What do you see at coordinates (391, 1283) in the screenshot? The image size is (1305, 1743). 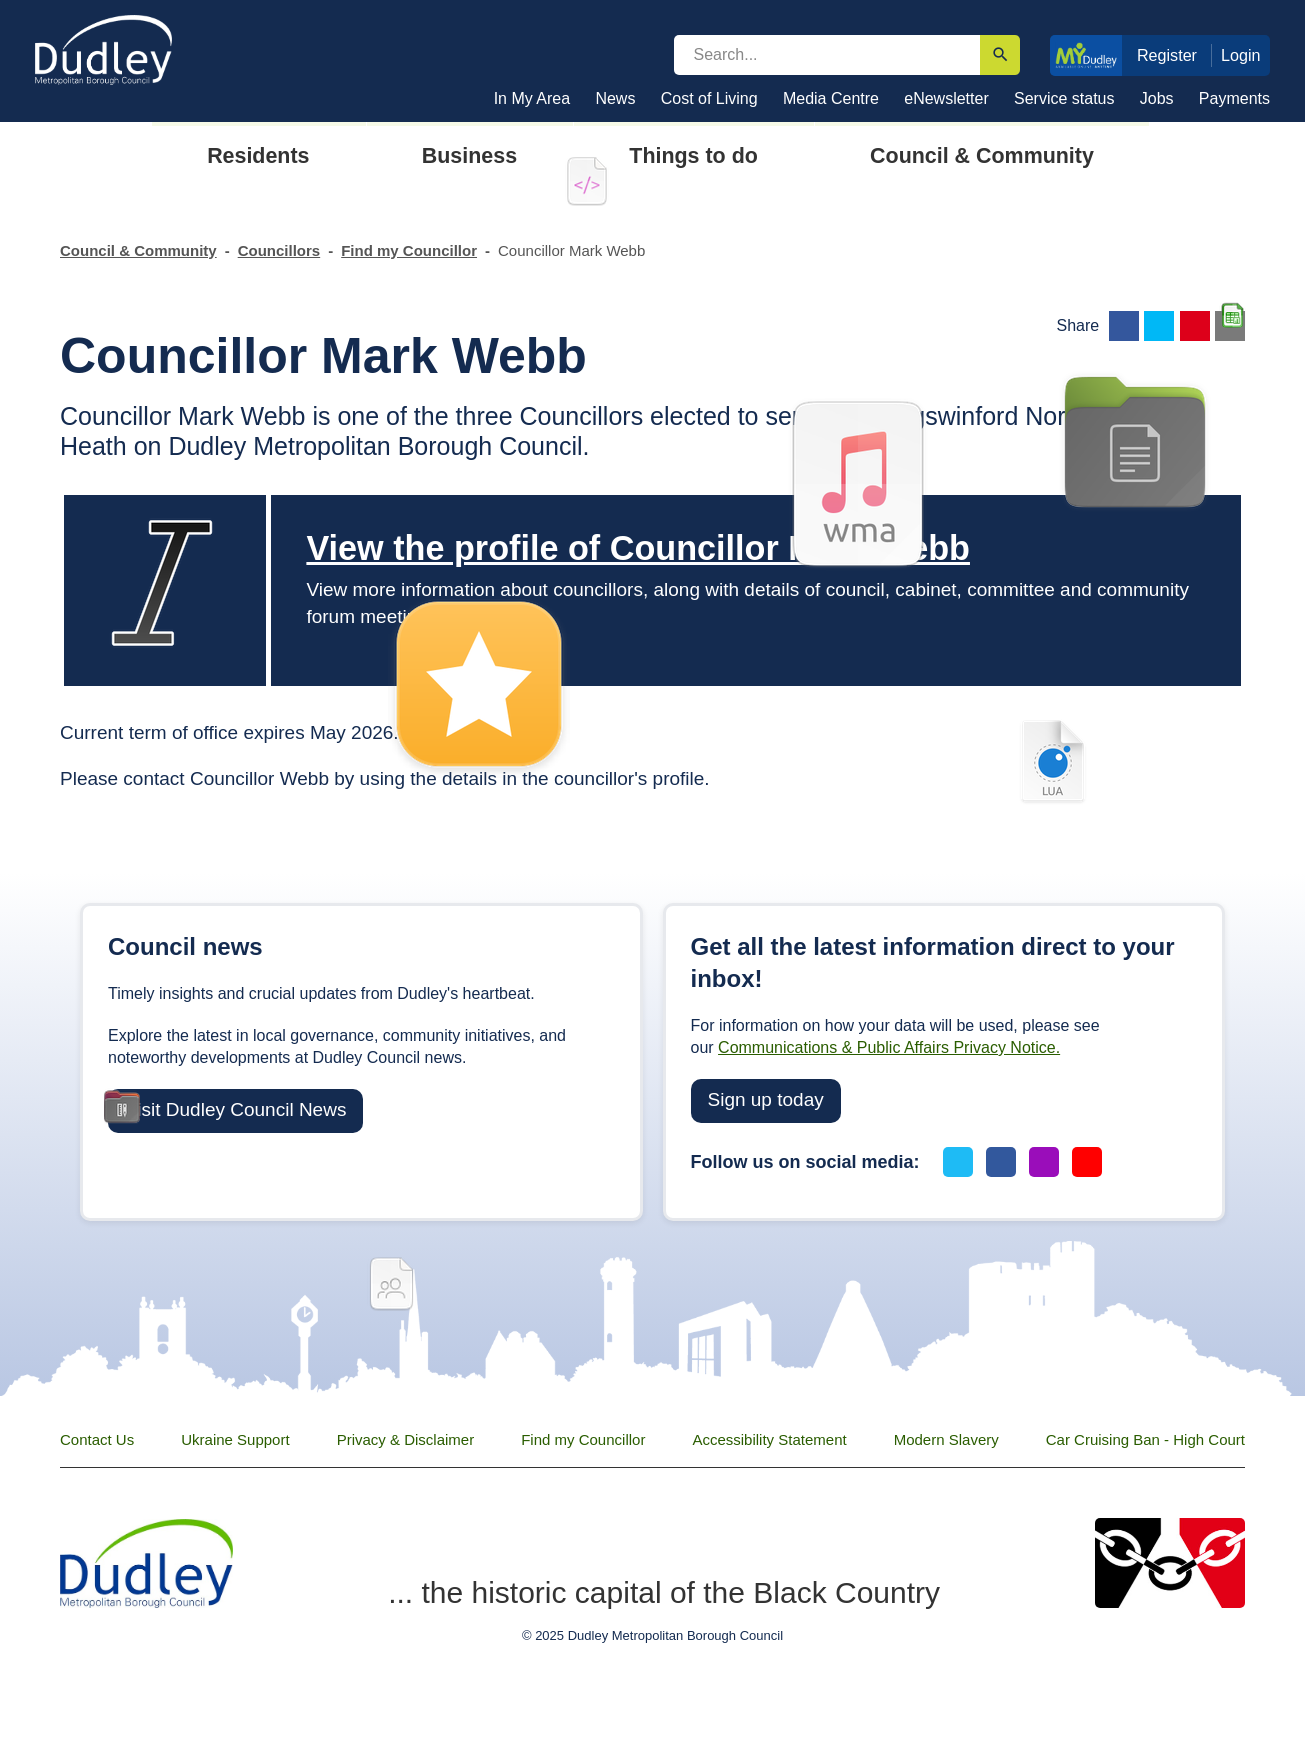 I see `indicates an authors or contributors file` at bounding box center [391, 1283].